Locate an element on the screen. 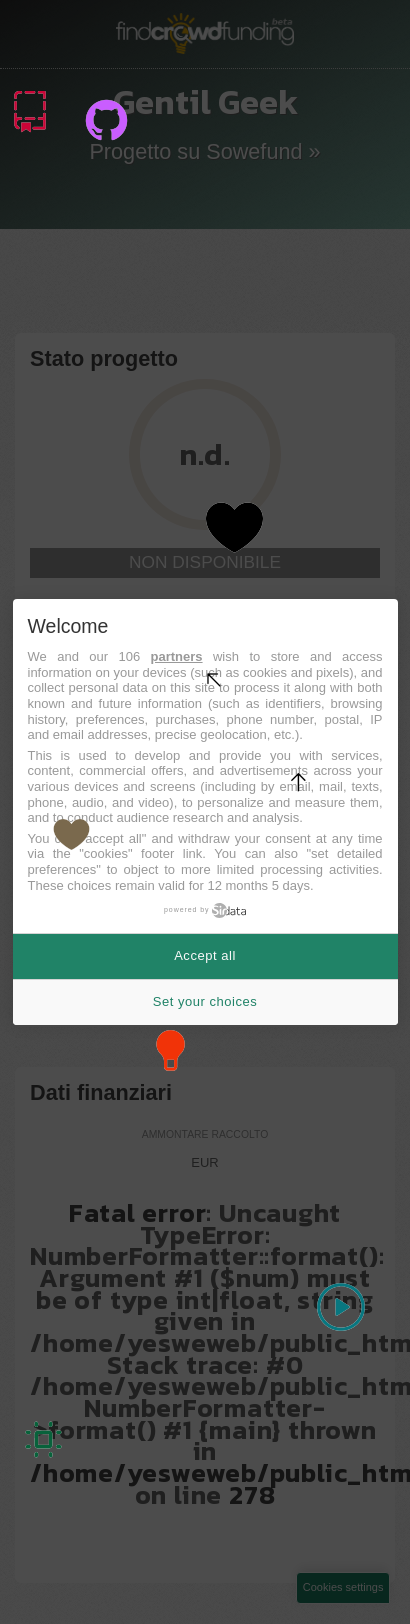 This screenshot has height=1624, width=410. indicates an item has been liked or favorited is located at coordinates (71, 834).